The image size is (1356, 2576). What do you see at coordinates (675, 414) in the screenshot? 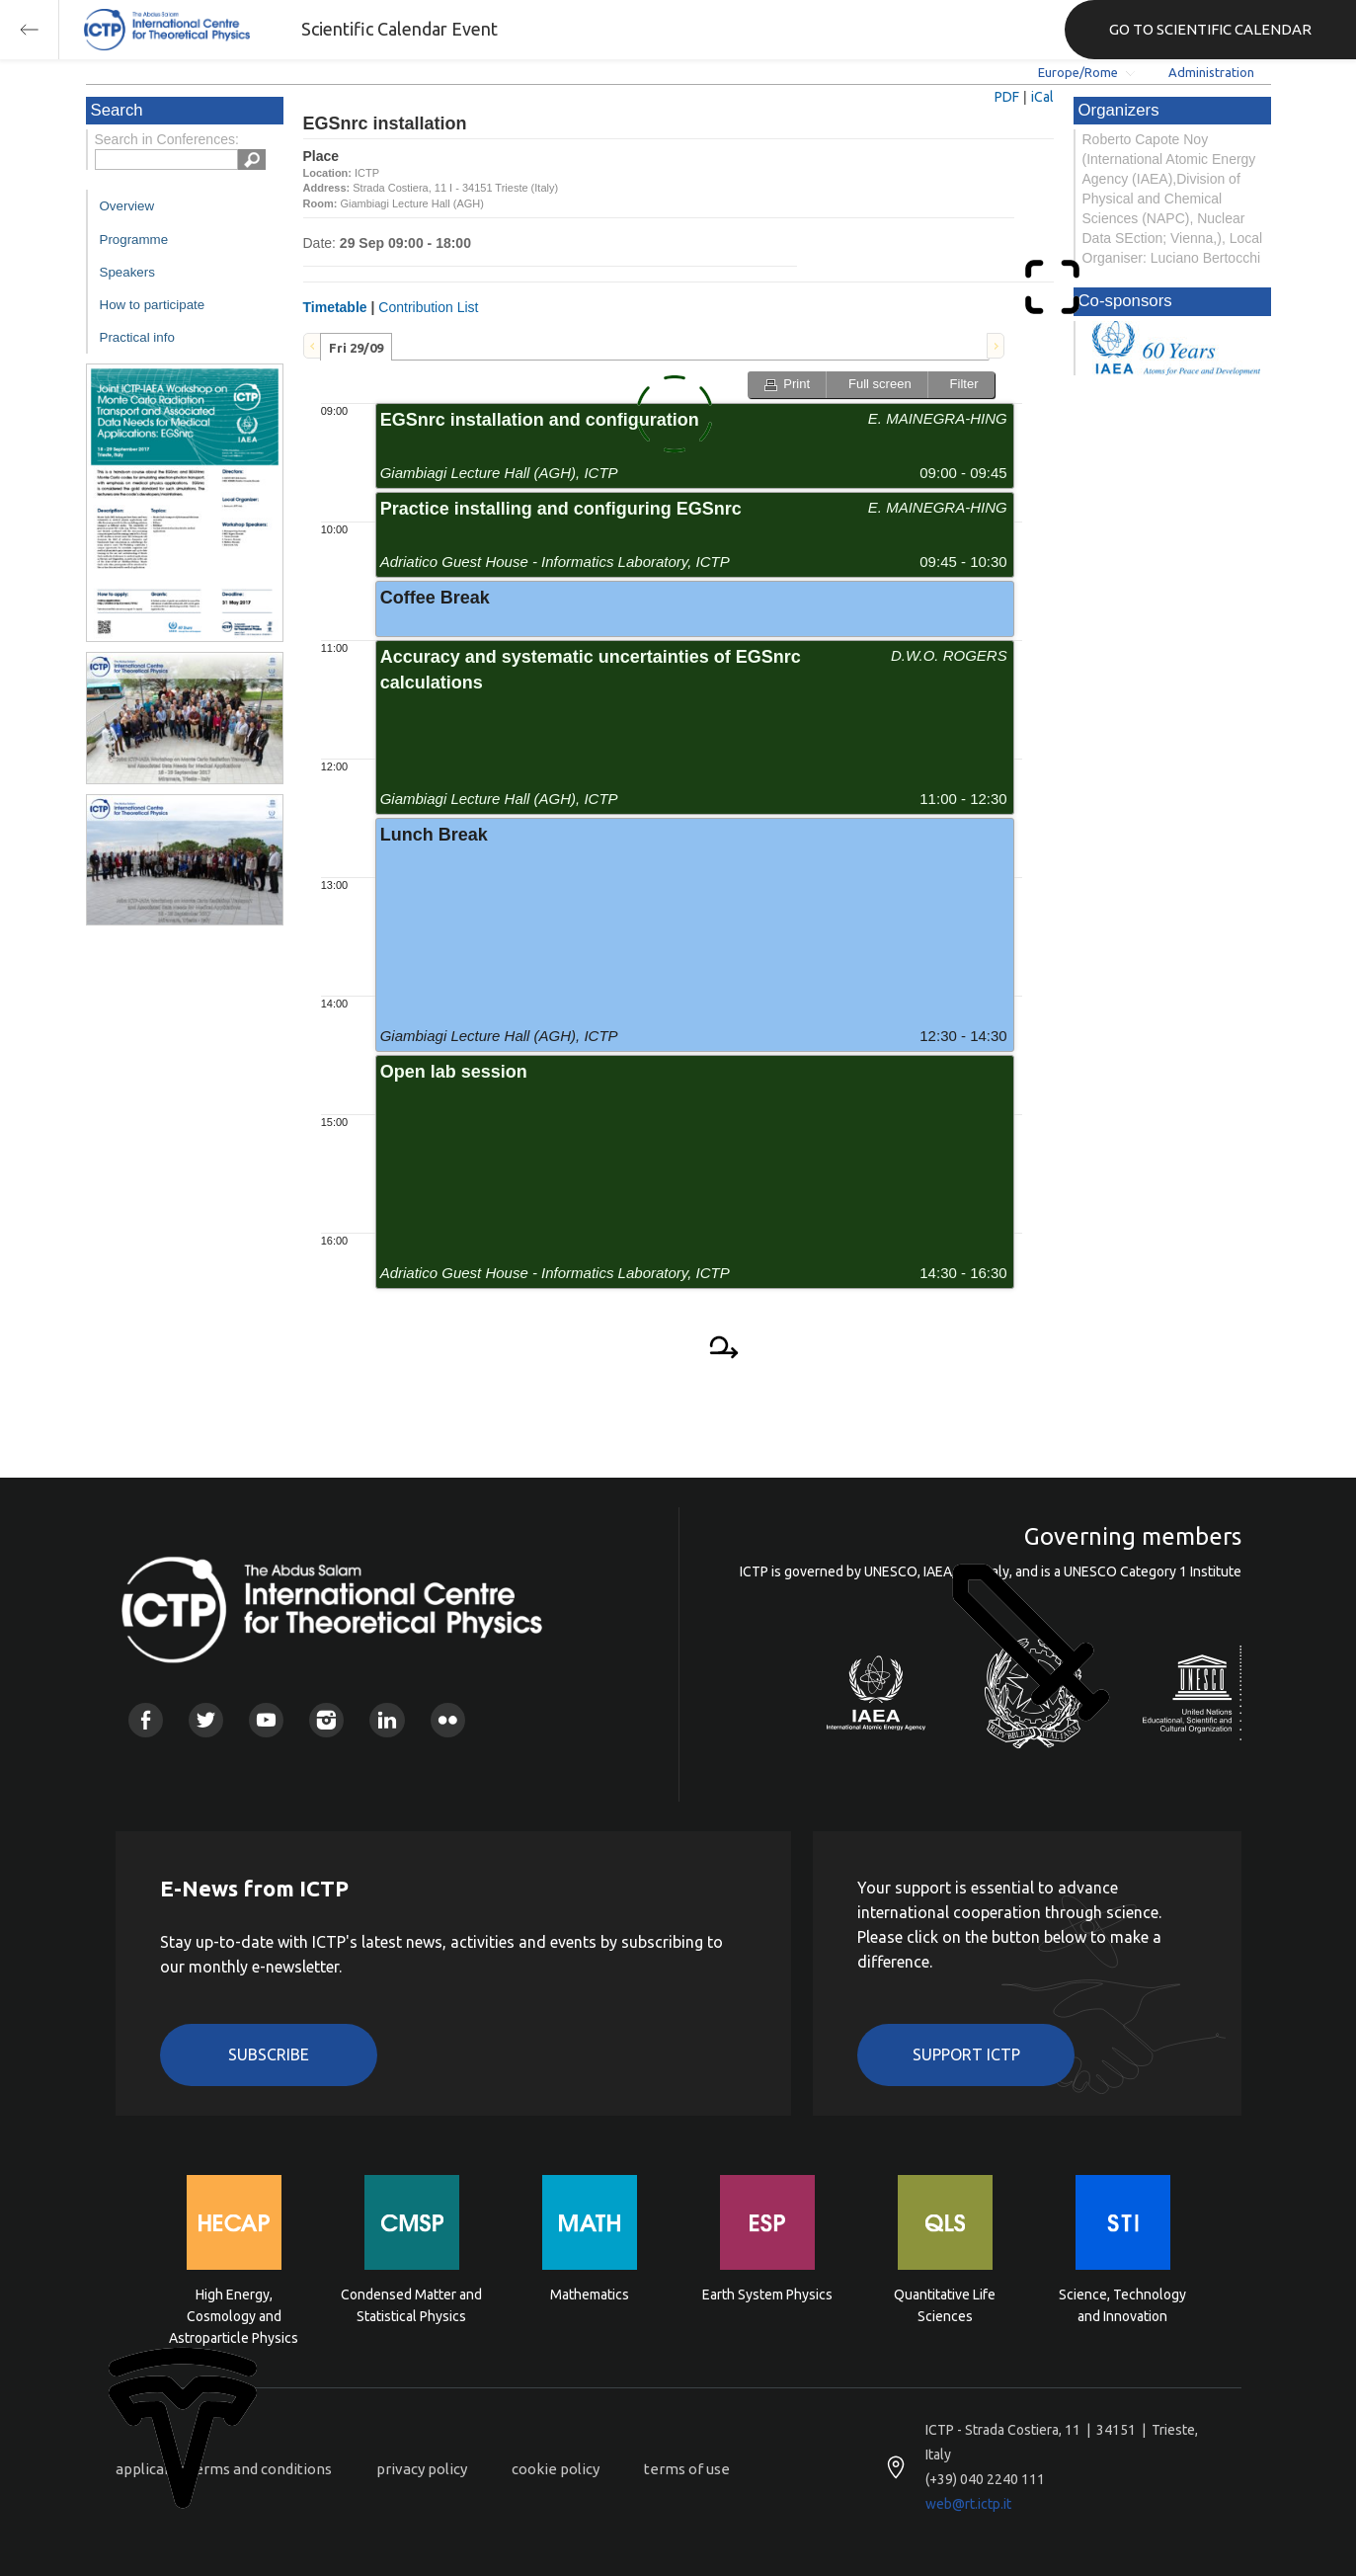
I see `indicates loading or processing in progress` at bounding box center [675, 414].